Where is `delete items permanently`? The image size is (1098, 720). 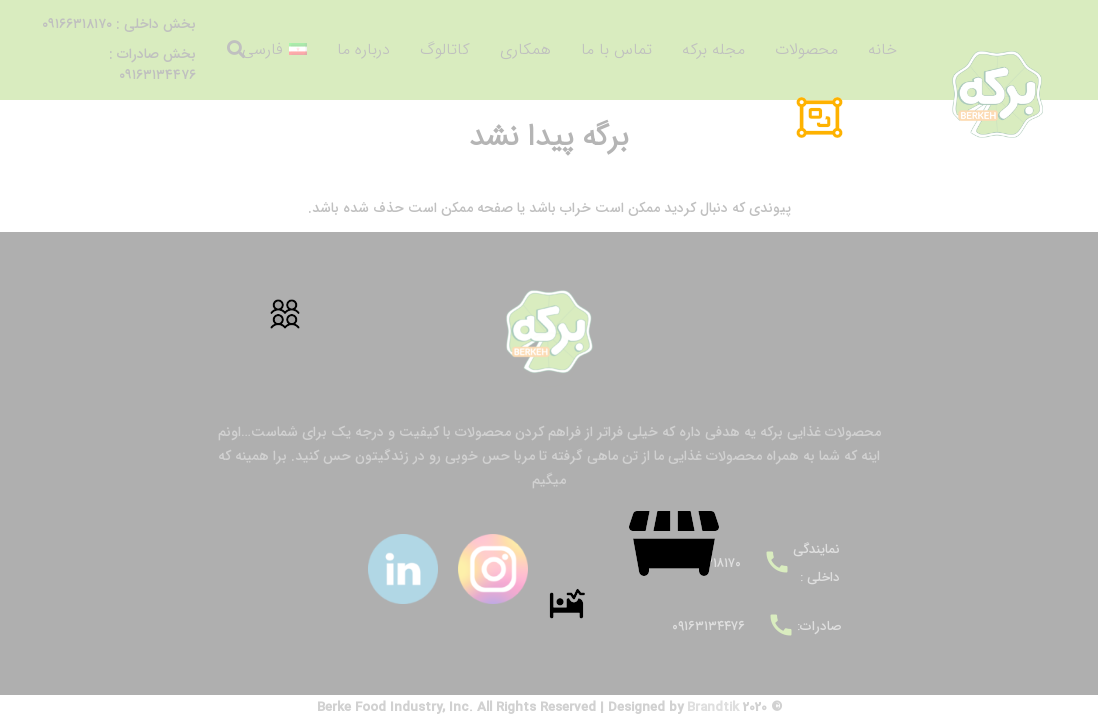 delete items permanently is located at coordinates (674, 541).